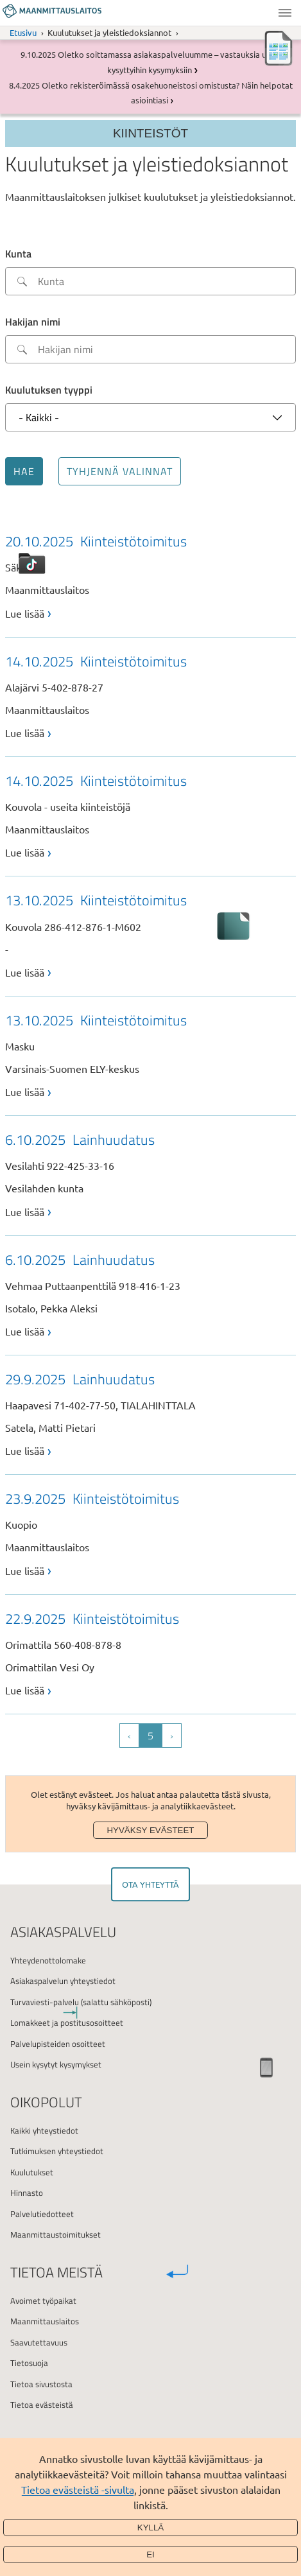 The image size is (301, 2576). Describe the element at coordinates (233, 925) in the screenshot. I see `change desktop wallpaper settings` at that location.